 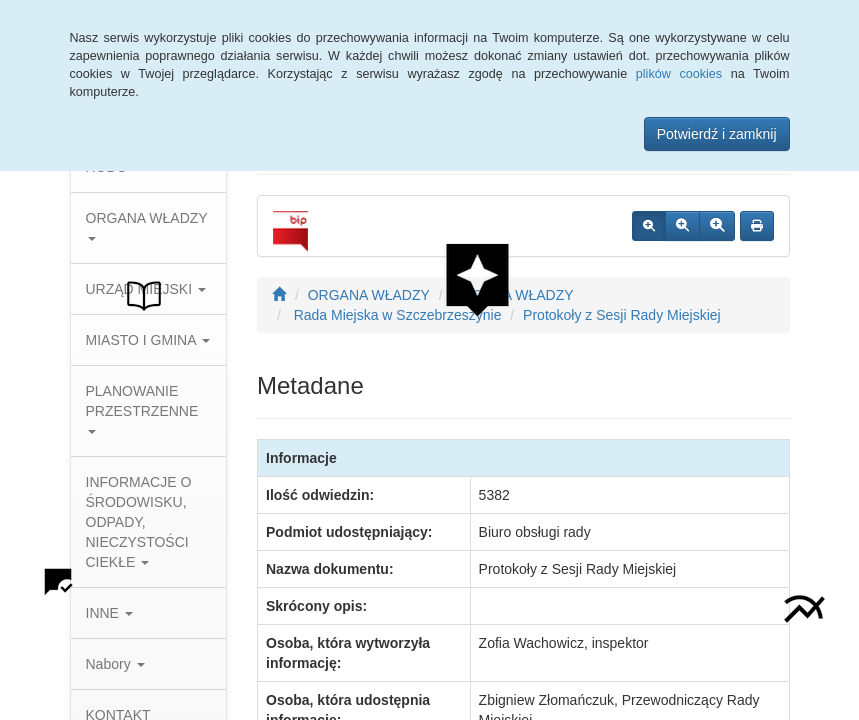 What do you see at coordinates (58, 582) in the screenshot?
I see `message has been read` at bounding box center [58, 582].